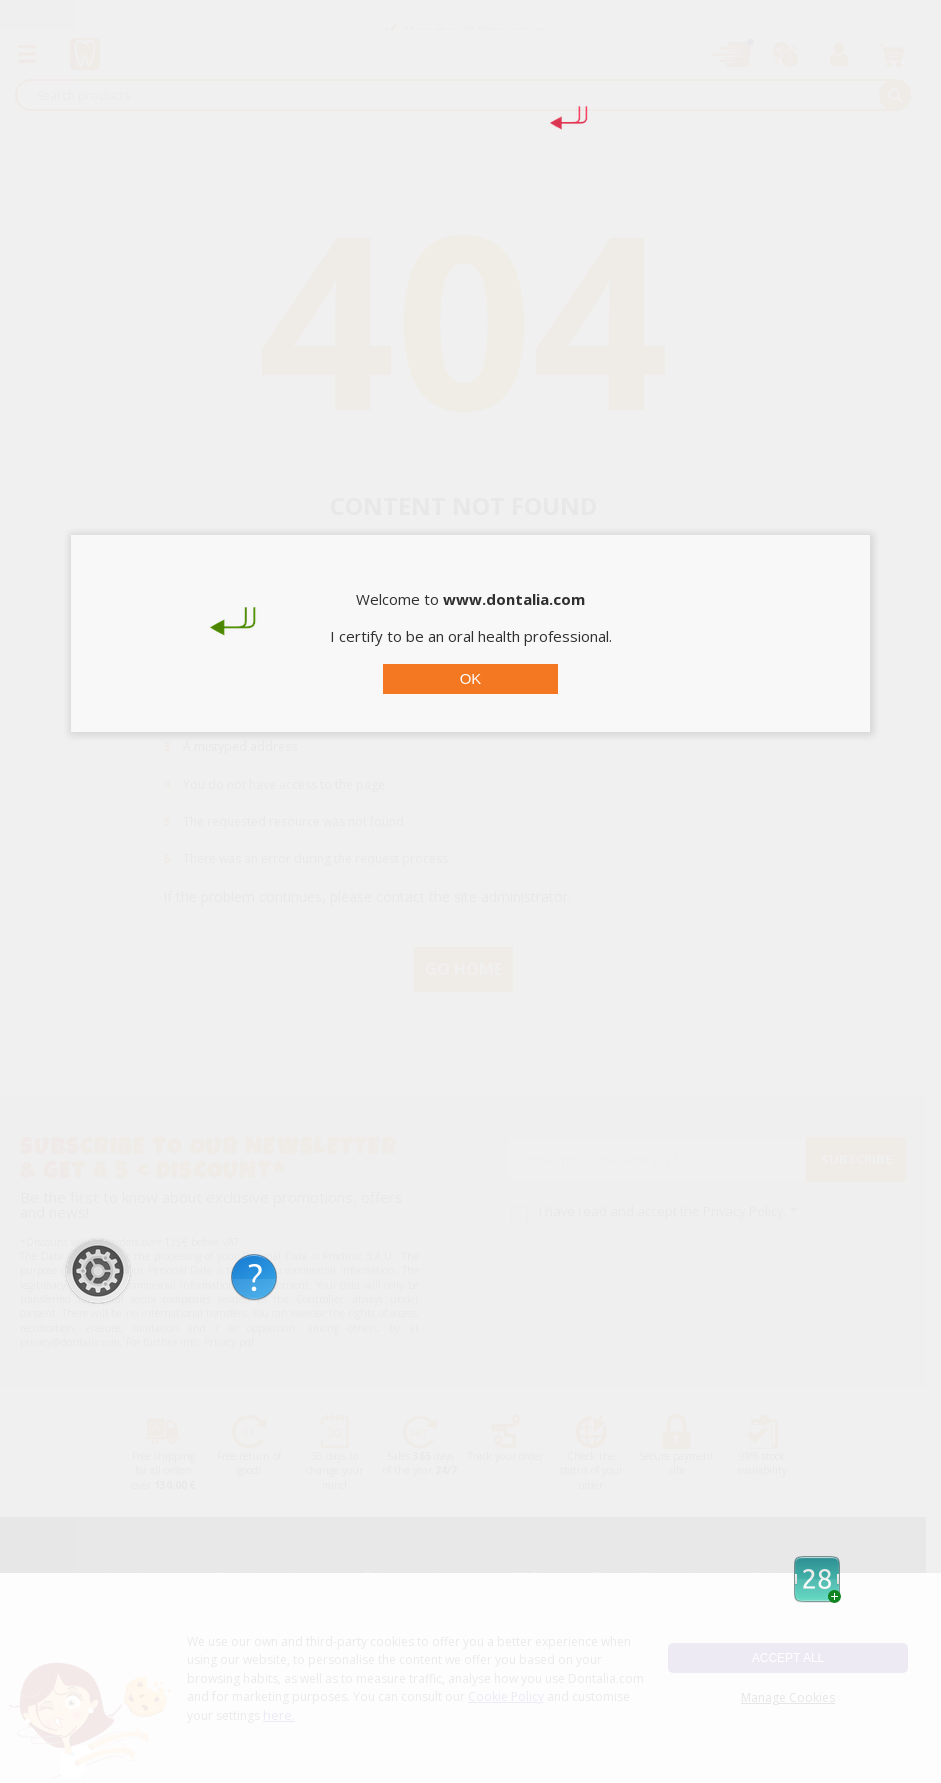 This screenshot has height=1783, width=941. Describe the element at coordinates (232, 621) in the screenshot. I see `reply all to an email message` at that location.